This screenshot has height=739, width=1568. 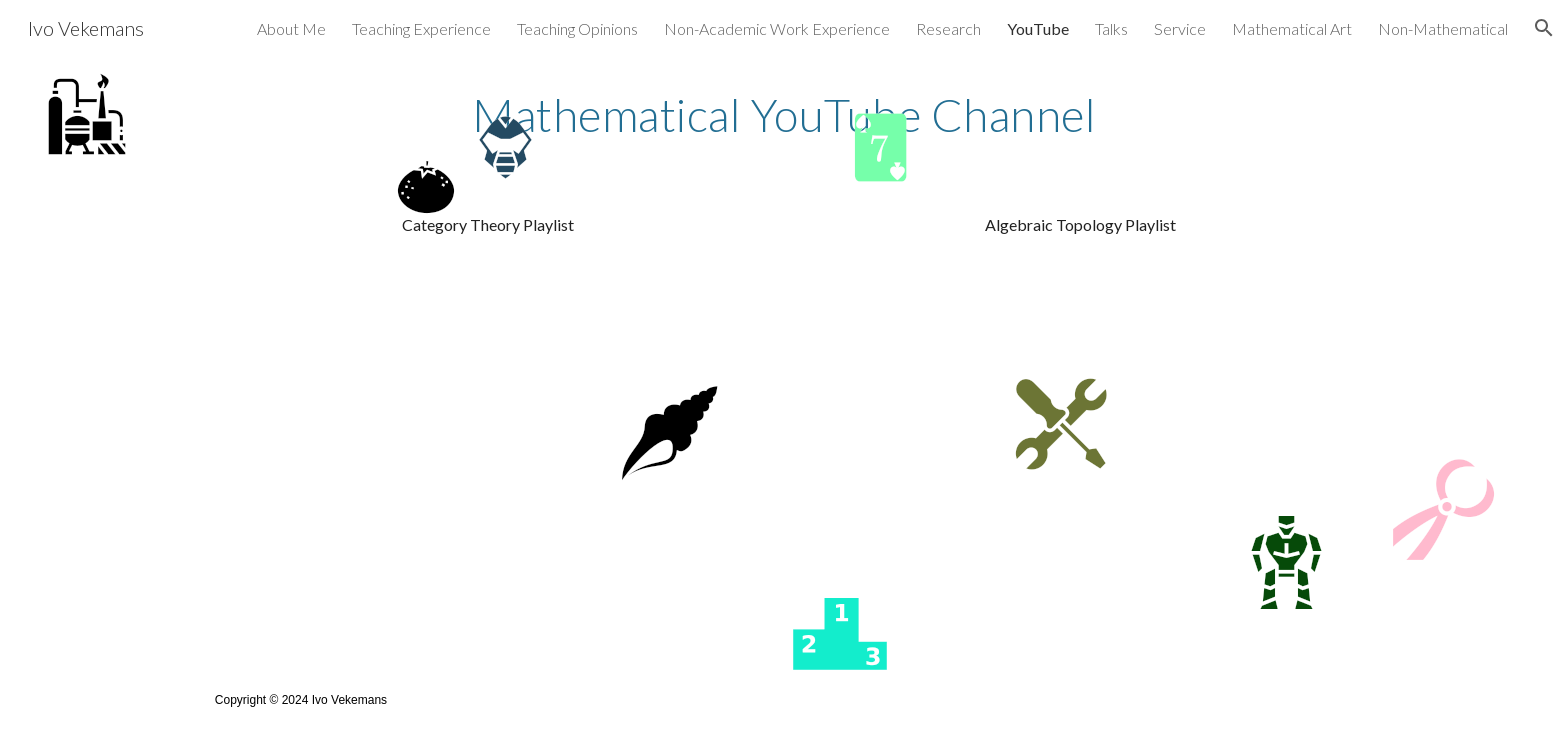 What do you see at coordinates (505, 147) in the screenshot?
I see `access robot or mech customization options` at bounding box center [505, 147].